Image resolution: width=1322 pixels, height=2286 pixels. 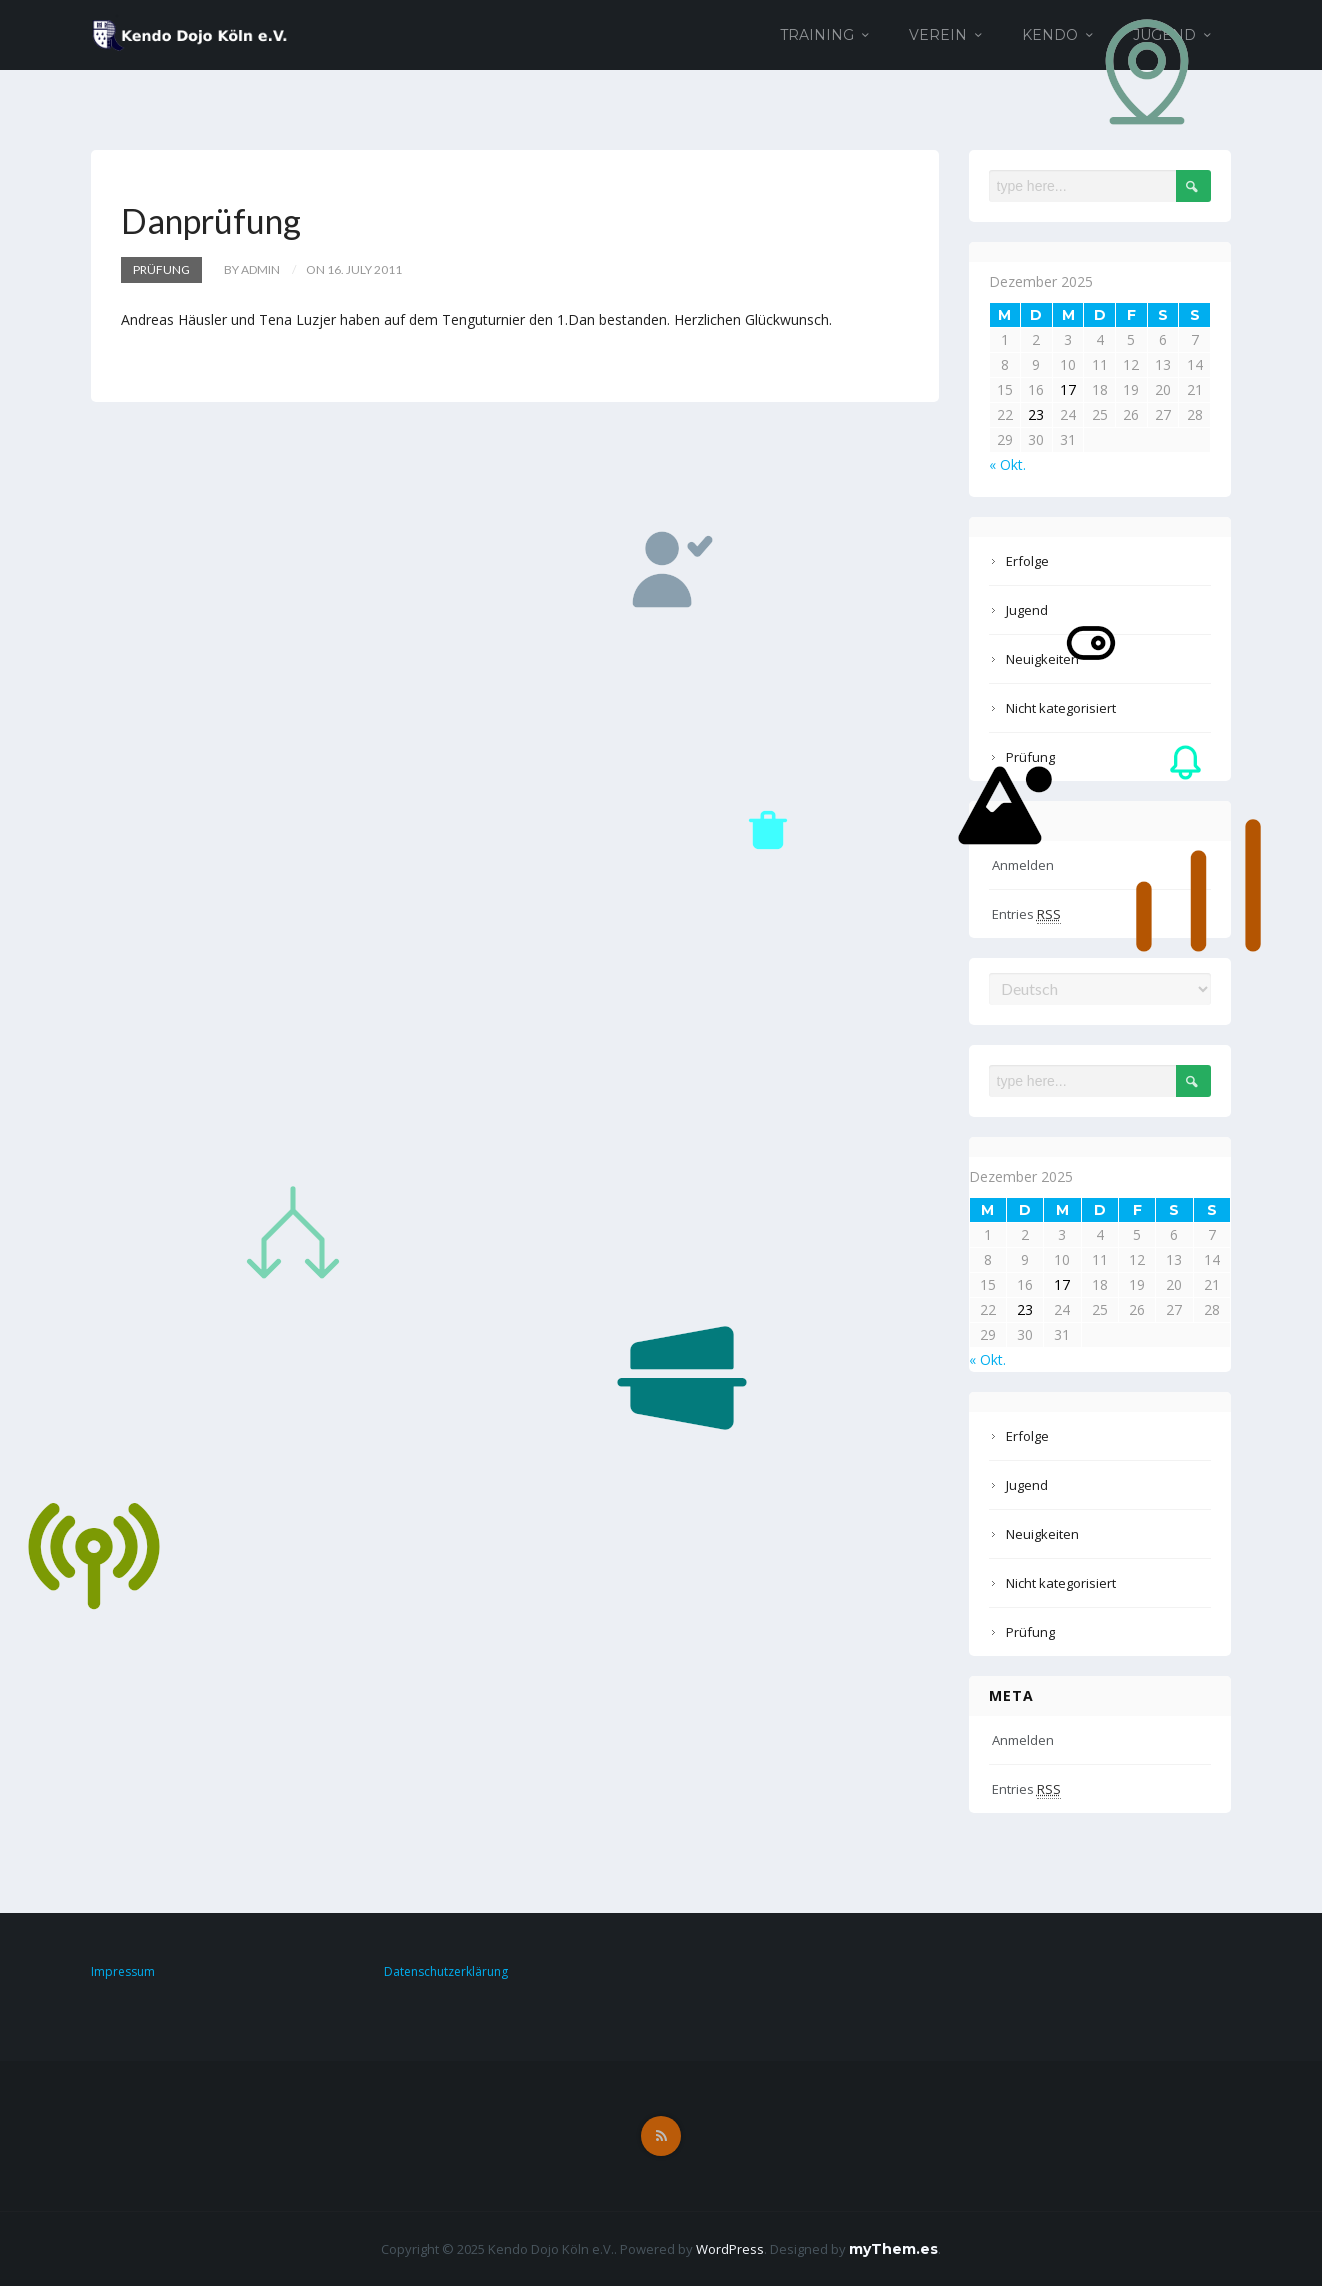 I want to click on toggle switch in the on position, so click(x=1091, y=643).